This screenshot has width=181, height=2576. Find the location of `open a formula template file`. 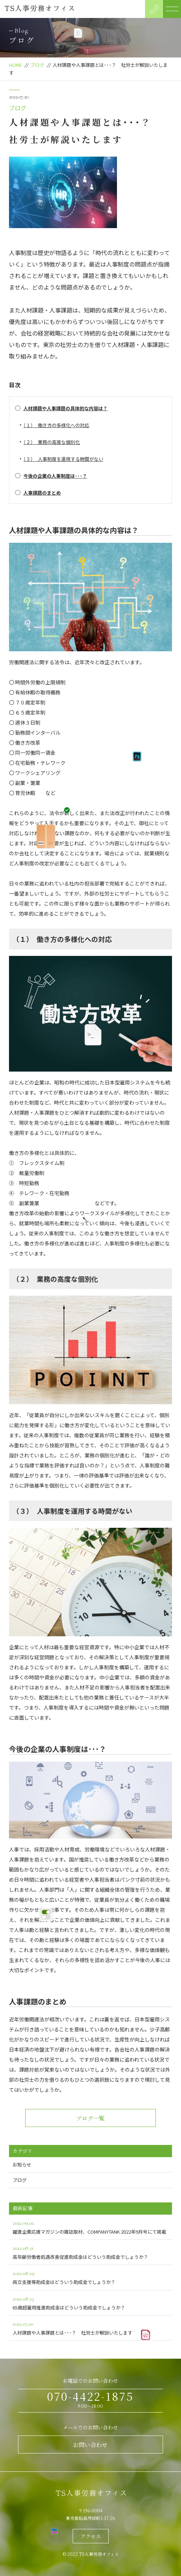

open a formula template file is located at coordinates (145, 2335).